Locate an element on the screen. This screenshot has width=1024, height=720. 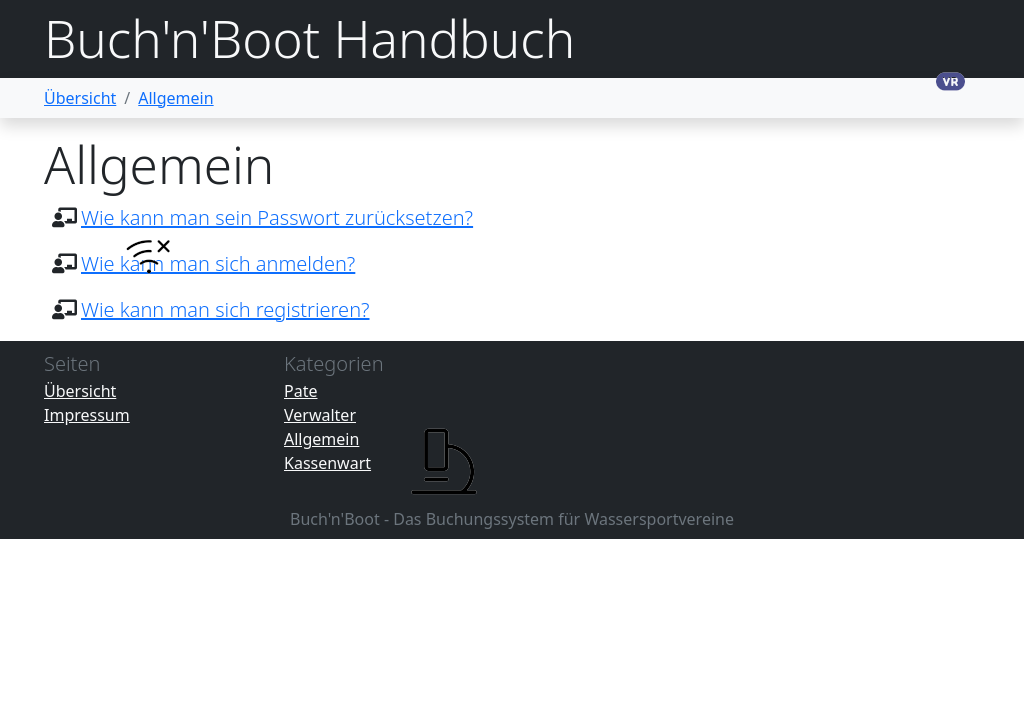
no wifi connection available is located at coordinates (149, 256).